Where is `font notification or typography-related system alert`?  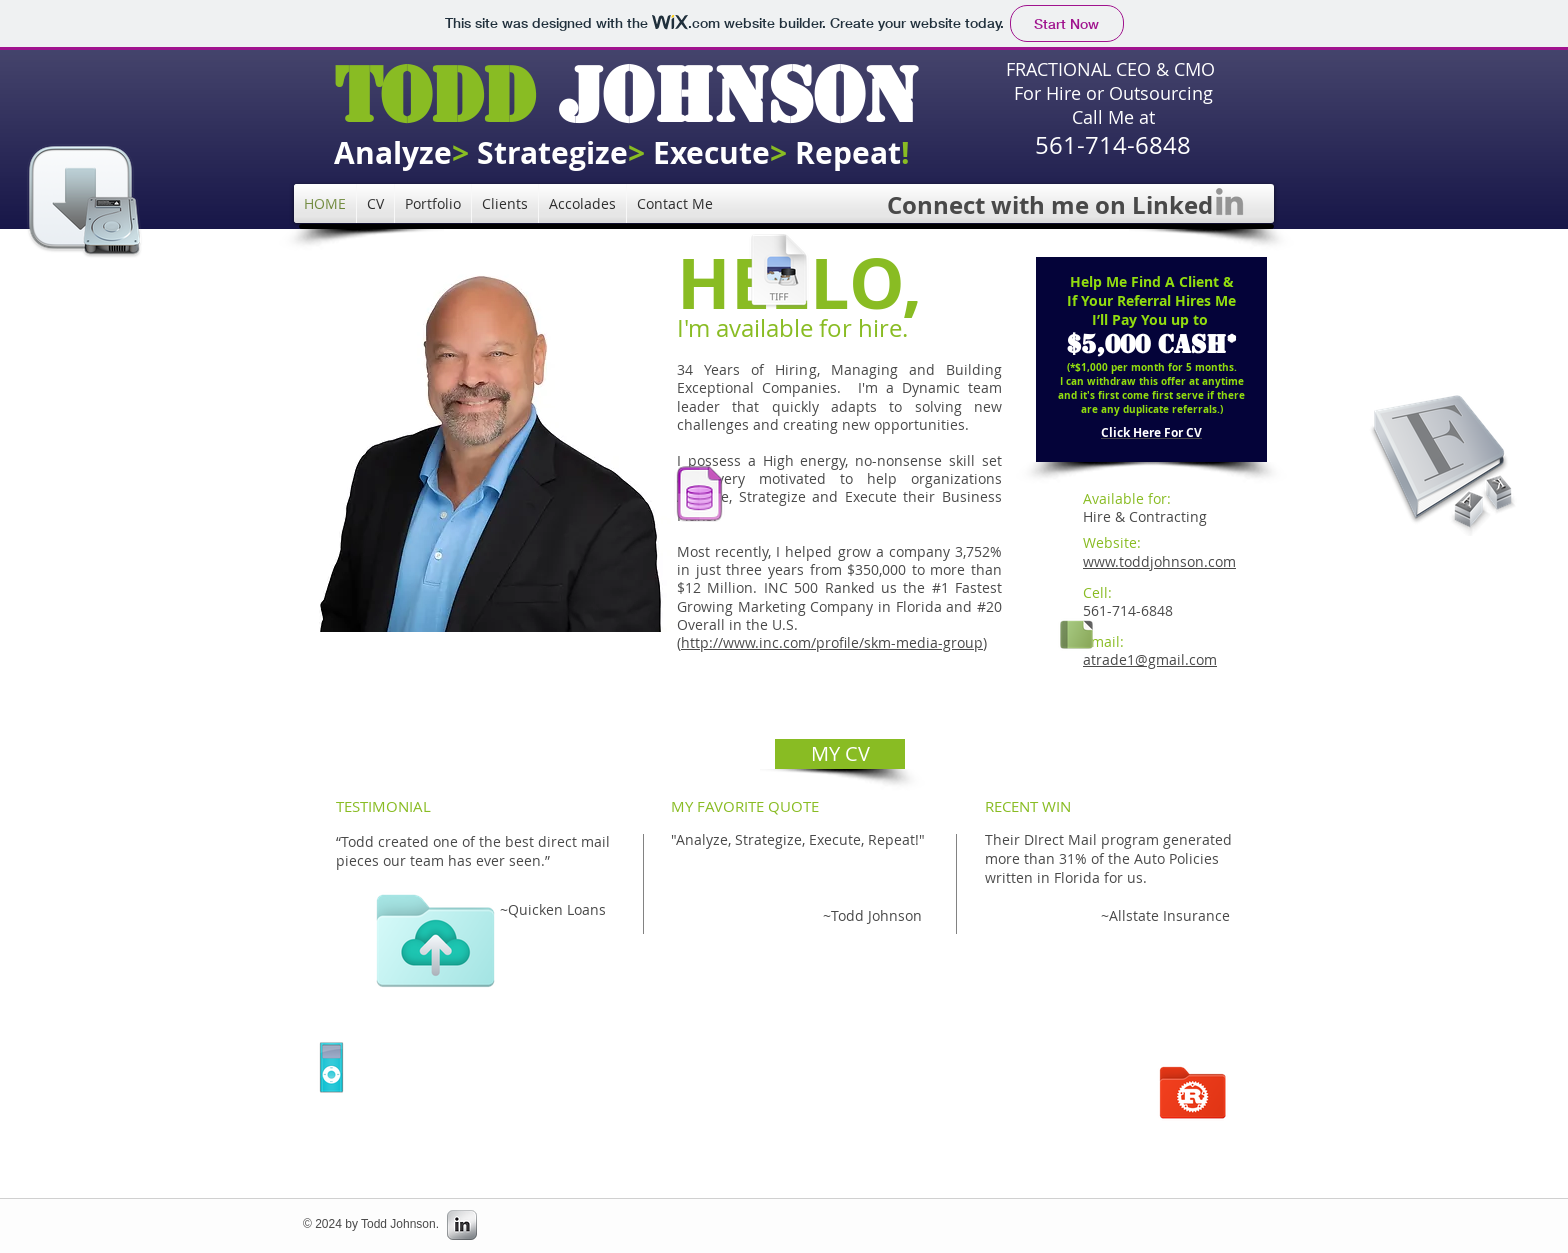 font notification or typography-related system alert is located at coordinates (1443, 459).